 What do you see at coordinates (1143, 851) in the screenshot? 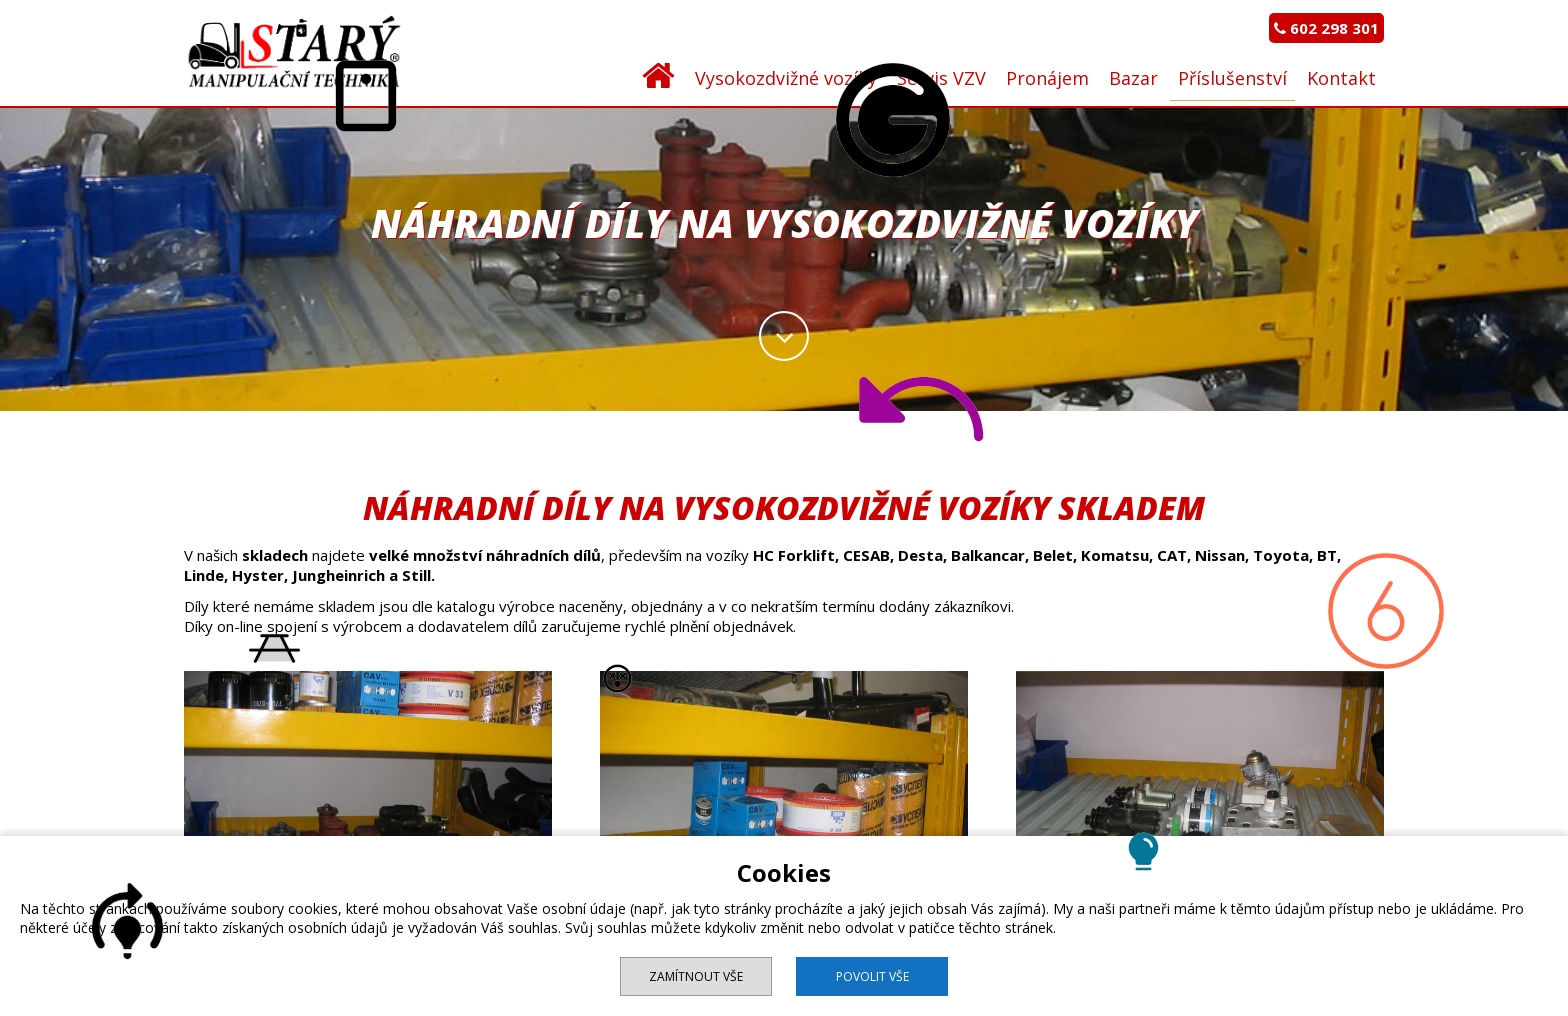
I see `view tips or helpful suggestions` at bounding box center [1143, 851].